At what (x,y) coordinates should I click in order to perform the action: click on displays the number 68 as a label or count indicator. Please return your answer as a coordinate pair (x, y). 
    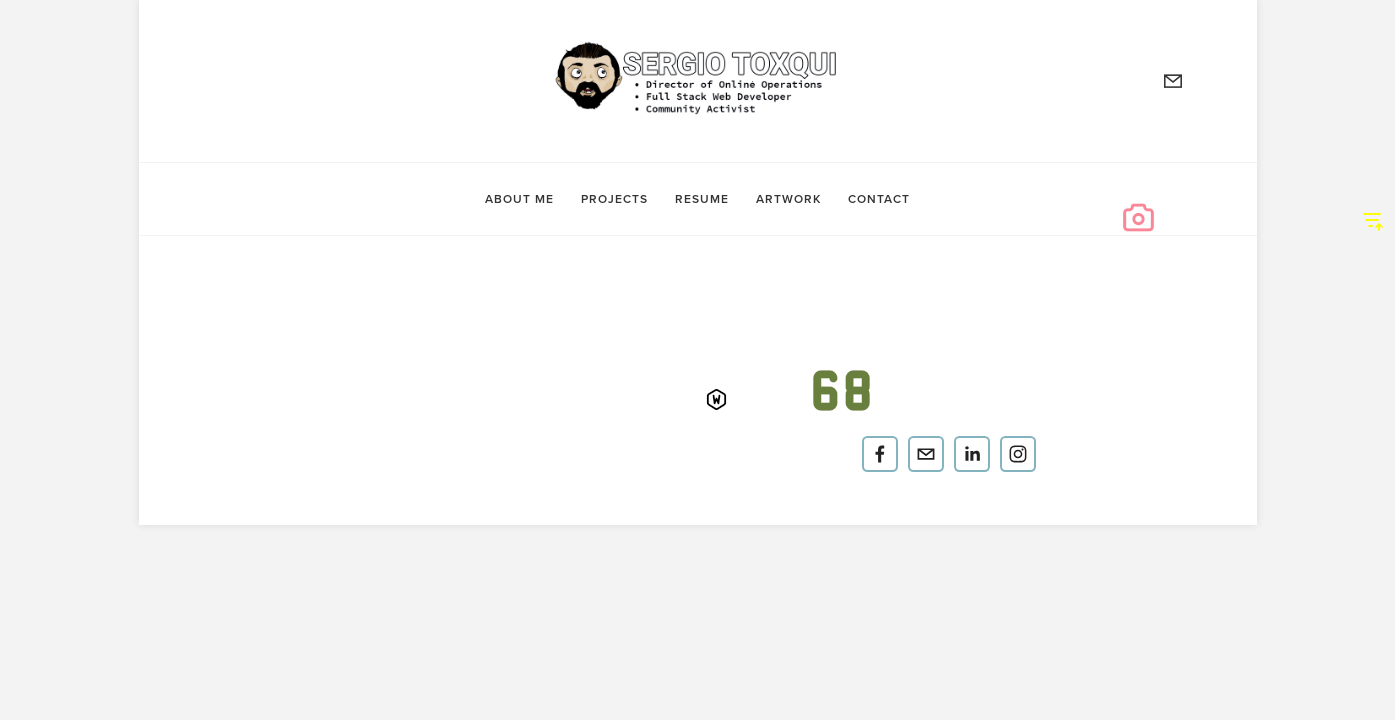
    Looking at the image, I should click on (841, 390).